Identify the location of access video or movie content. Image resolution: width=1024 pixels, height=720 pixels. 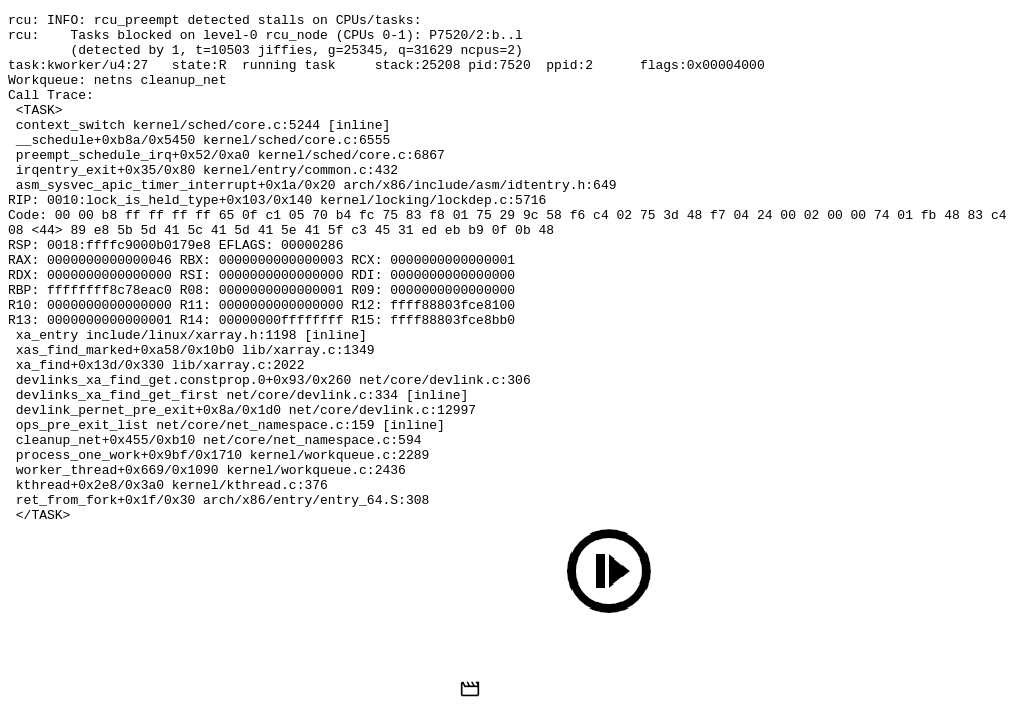
(470, 689).